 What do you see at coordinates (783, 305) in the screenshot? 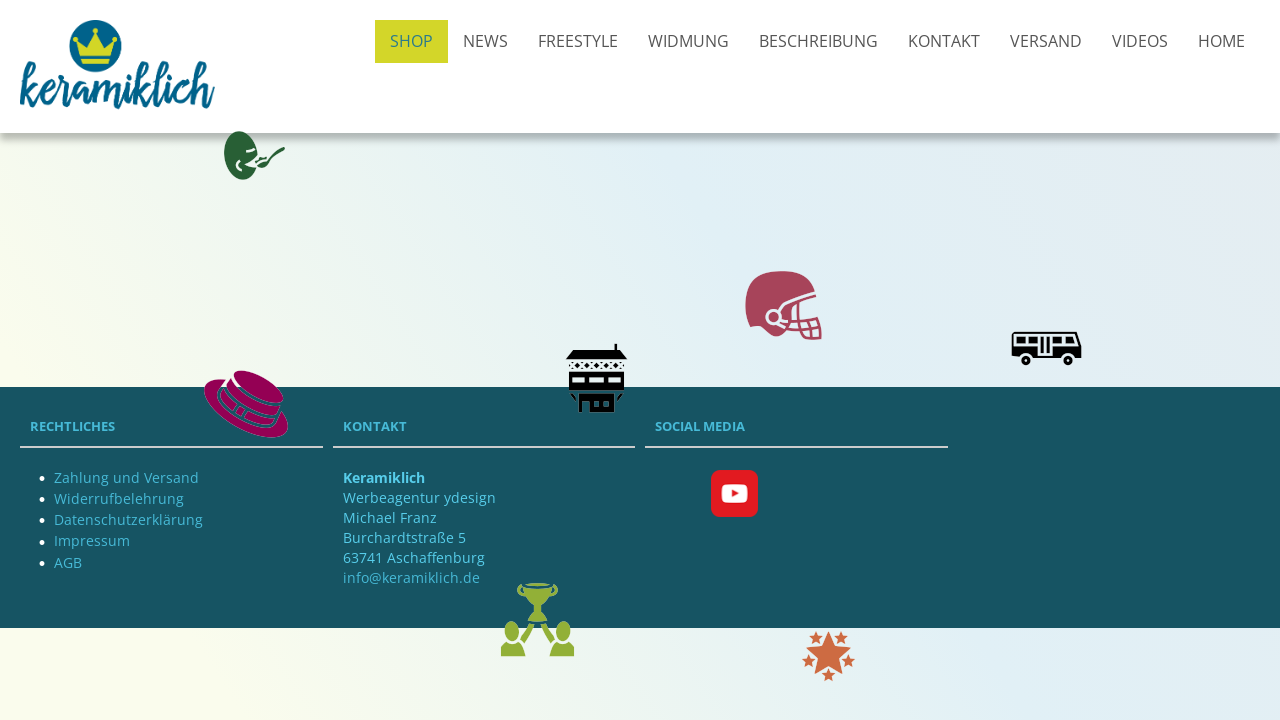
I see `access american football content or games` at bounding box center [783, 305].